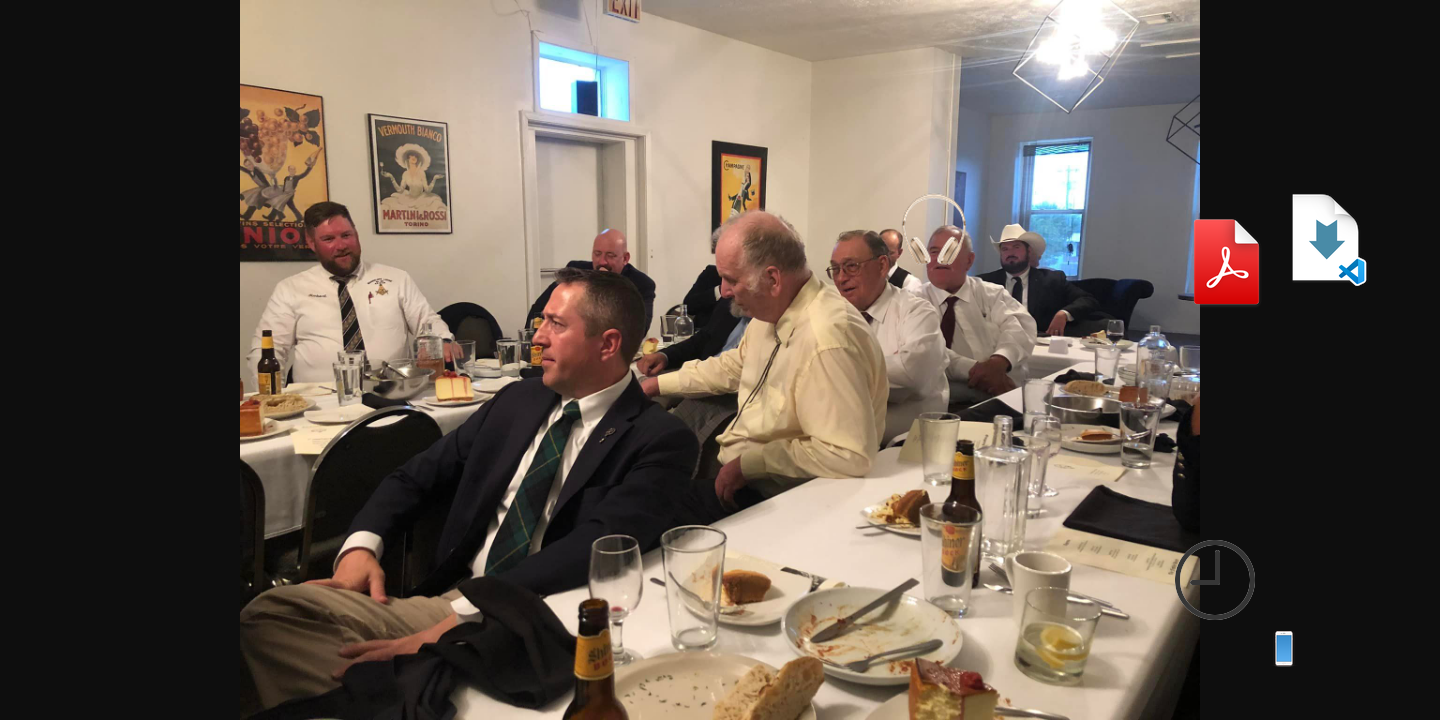 The image size is (1440, 720). What do you see at coordinates (1325, 239) in the screenshot?
I see `open or preview a markdown file` at bounding box center [1325, 239].